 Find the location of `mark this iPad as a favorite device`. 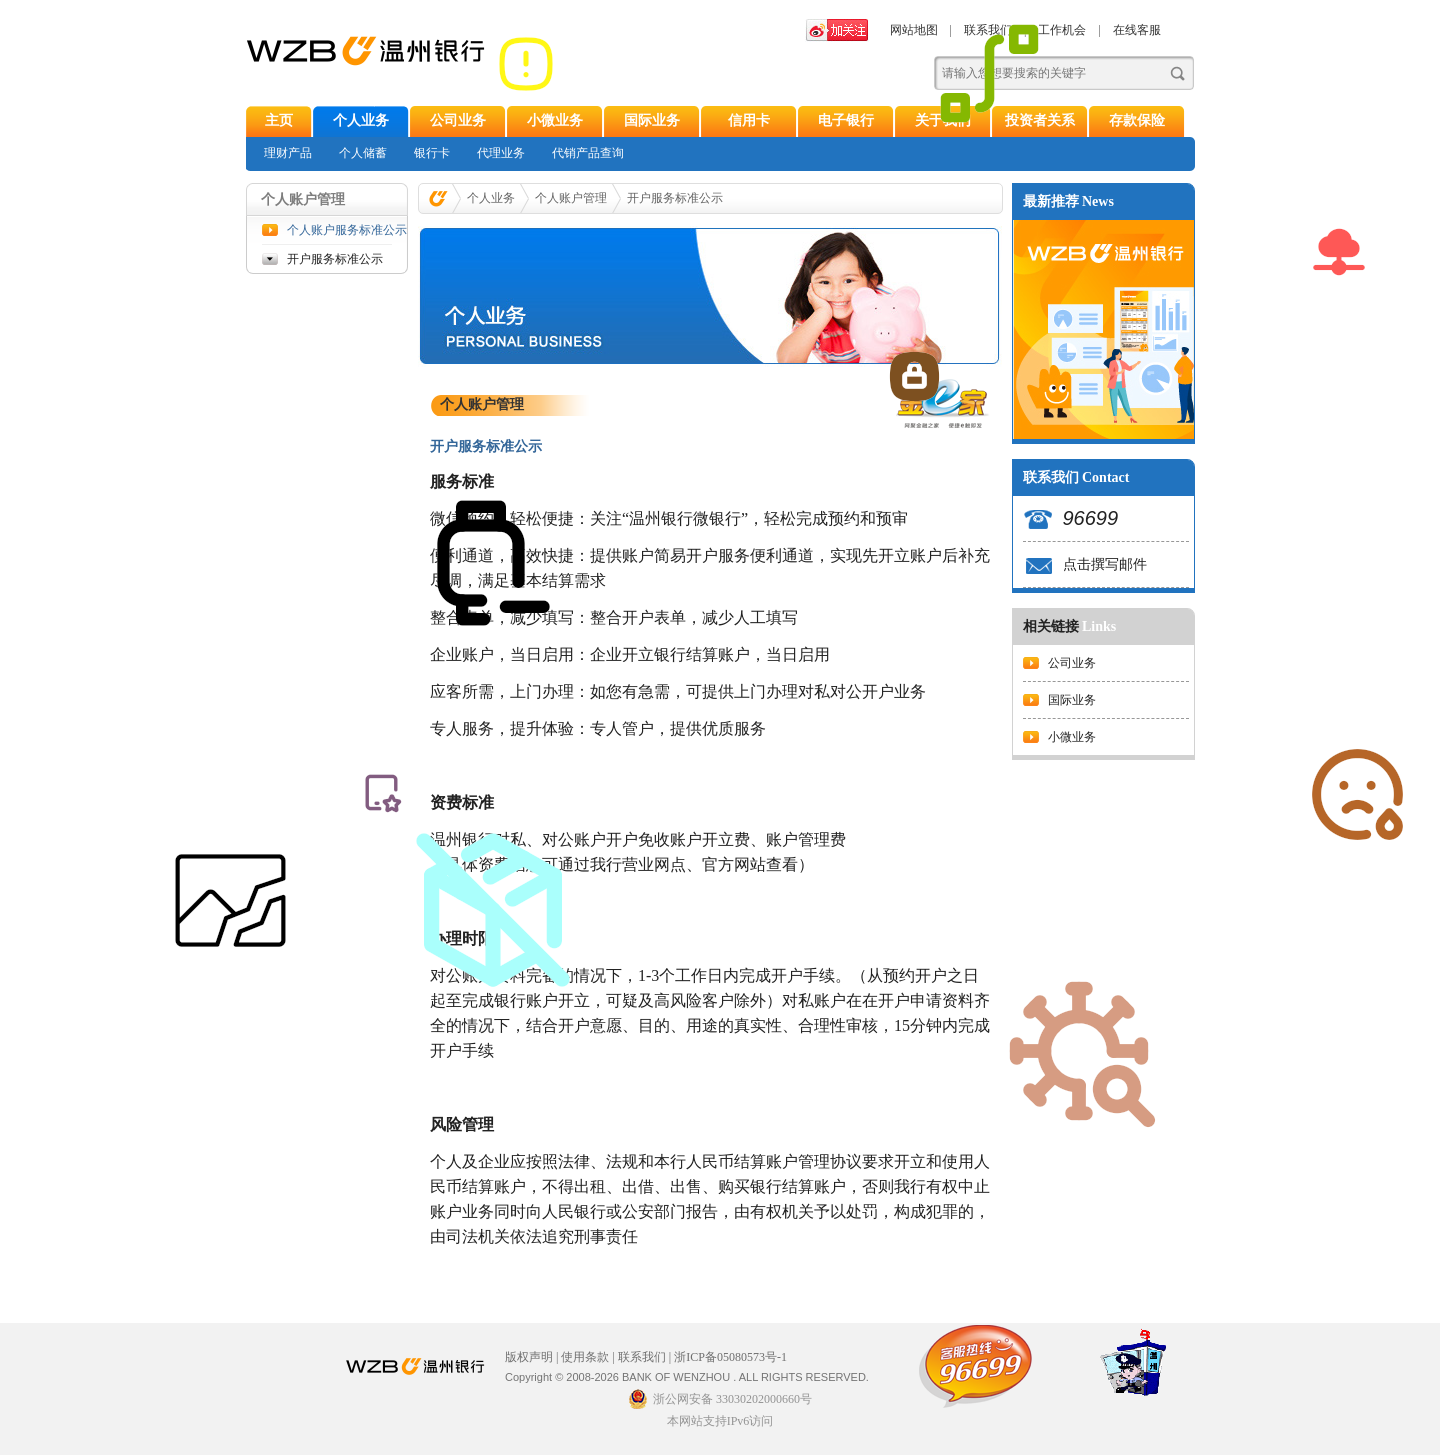

mark this iPad as a favorite device is located at coordinates (381, 792).